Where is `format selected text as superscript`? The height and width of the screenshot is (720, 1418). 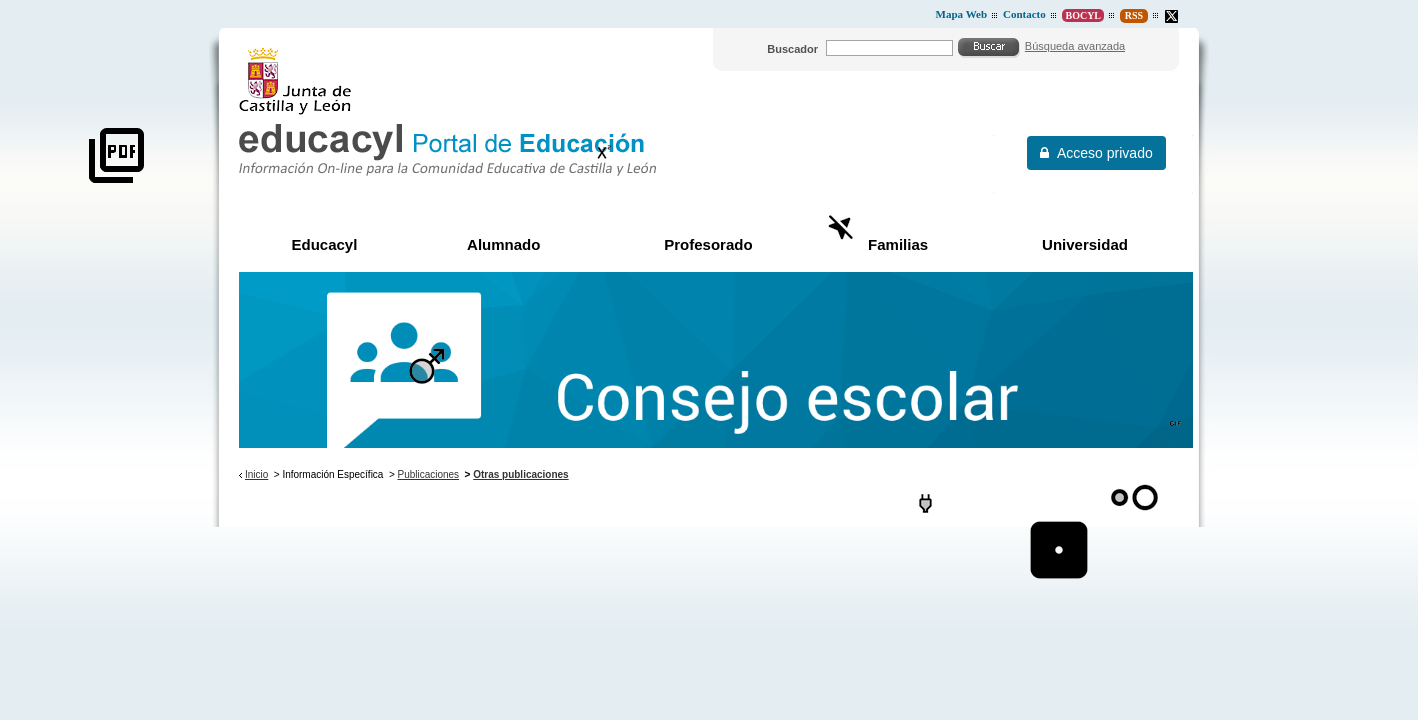 format selected text as superscript is located at coordinates (602, 152).